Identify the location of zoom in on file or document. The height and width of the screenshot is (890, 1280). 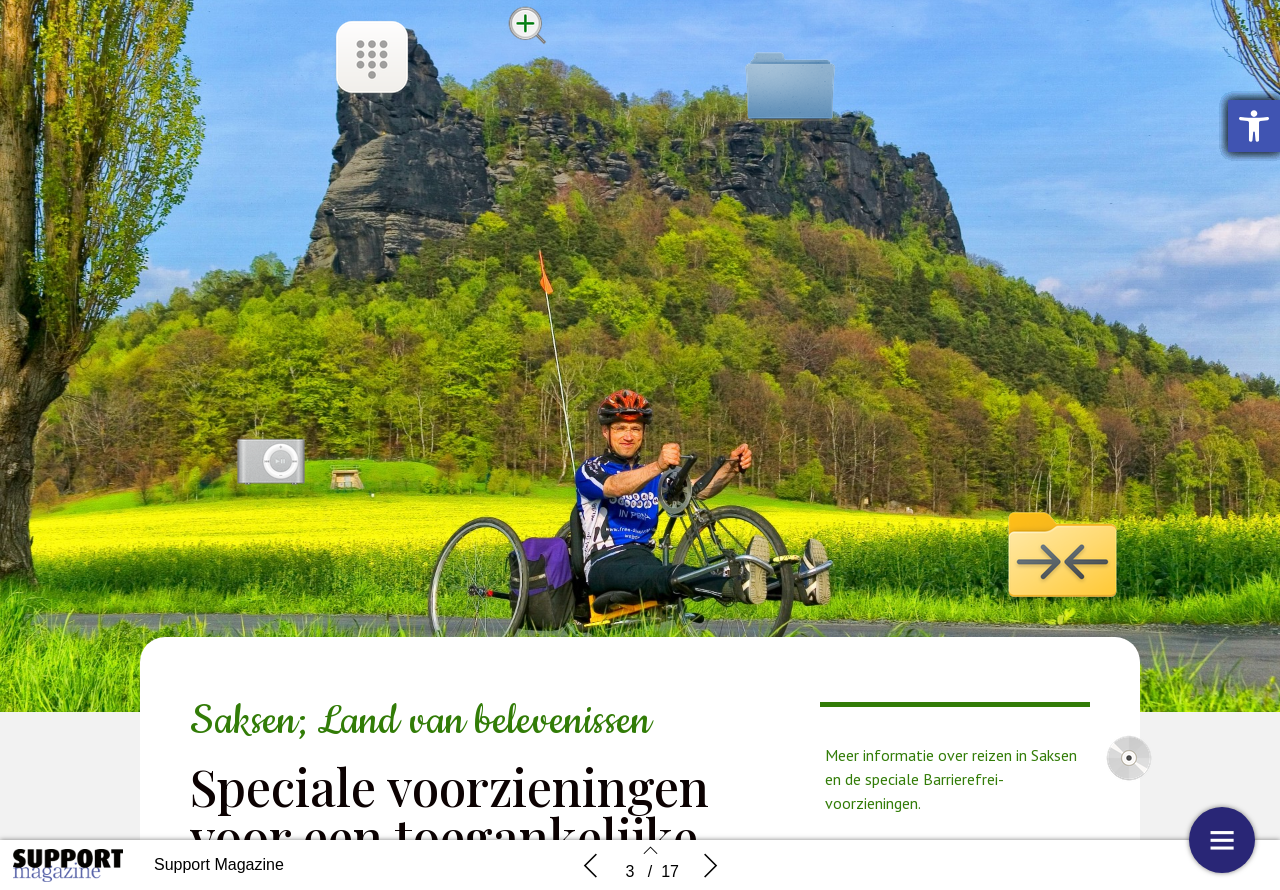
(527, 25).